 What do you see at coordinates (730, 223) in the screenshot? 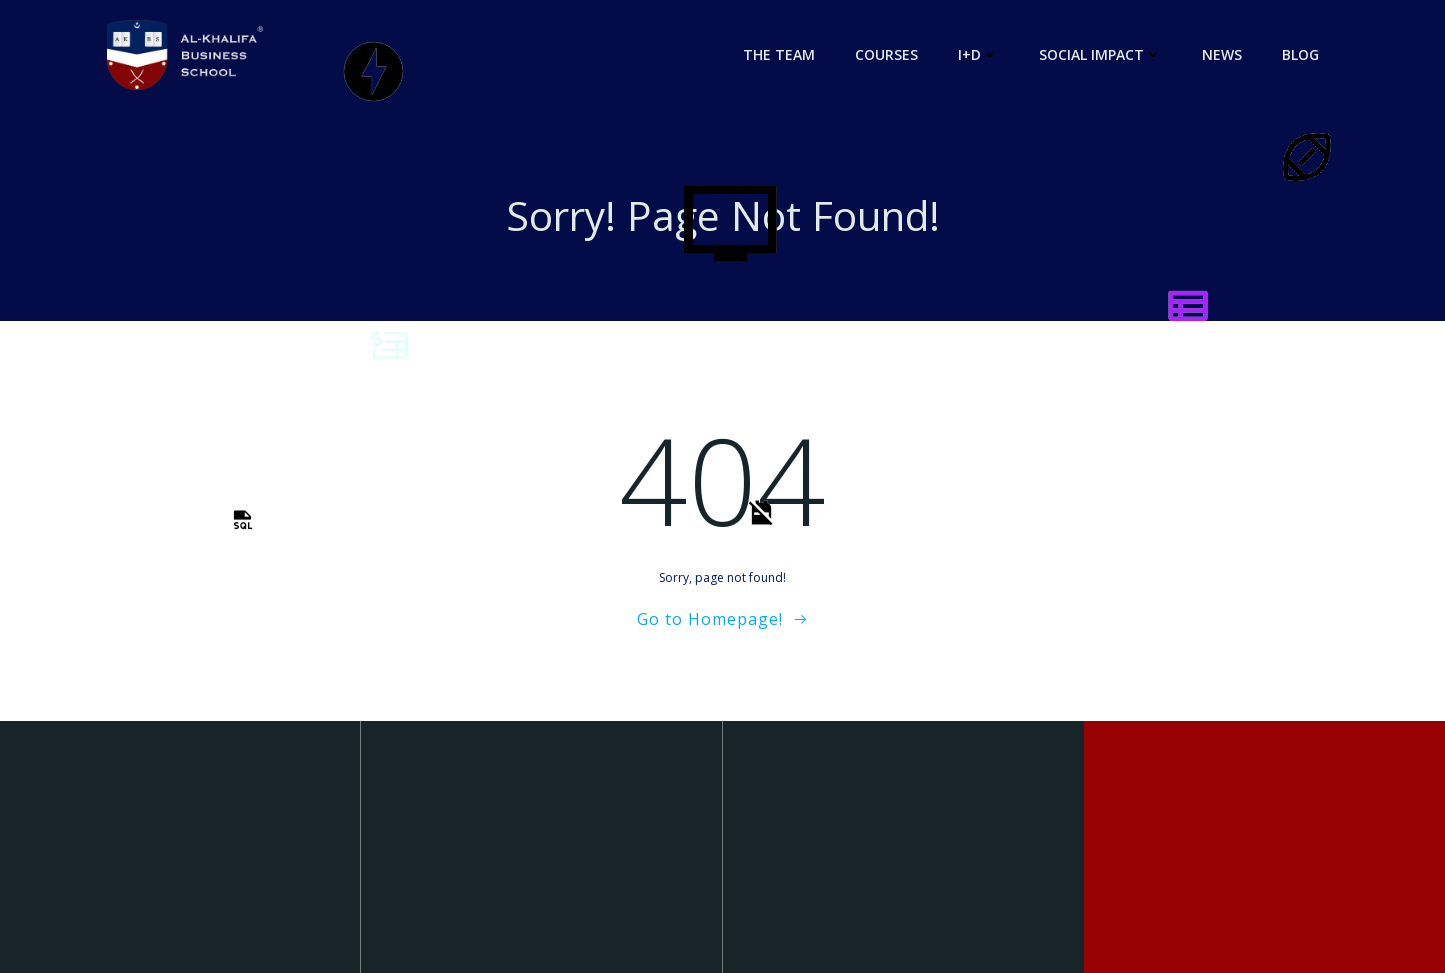
I see `access tv or display settings` at bounding box center [730, 223].